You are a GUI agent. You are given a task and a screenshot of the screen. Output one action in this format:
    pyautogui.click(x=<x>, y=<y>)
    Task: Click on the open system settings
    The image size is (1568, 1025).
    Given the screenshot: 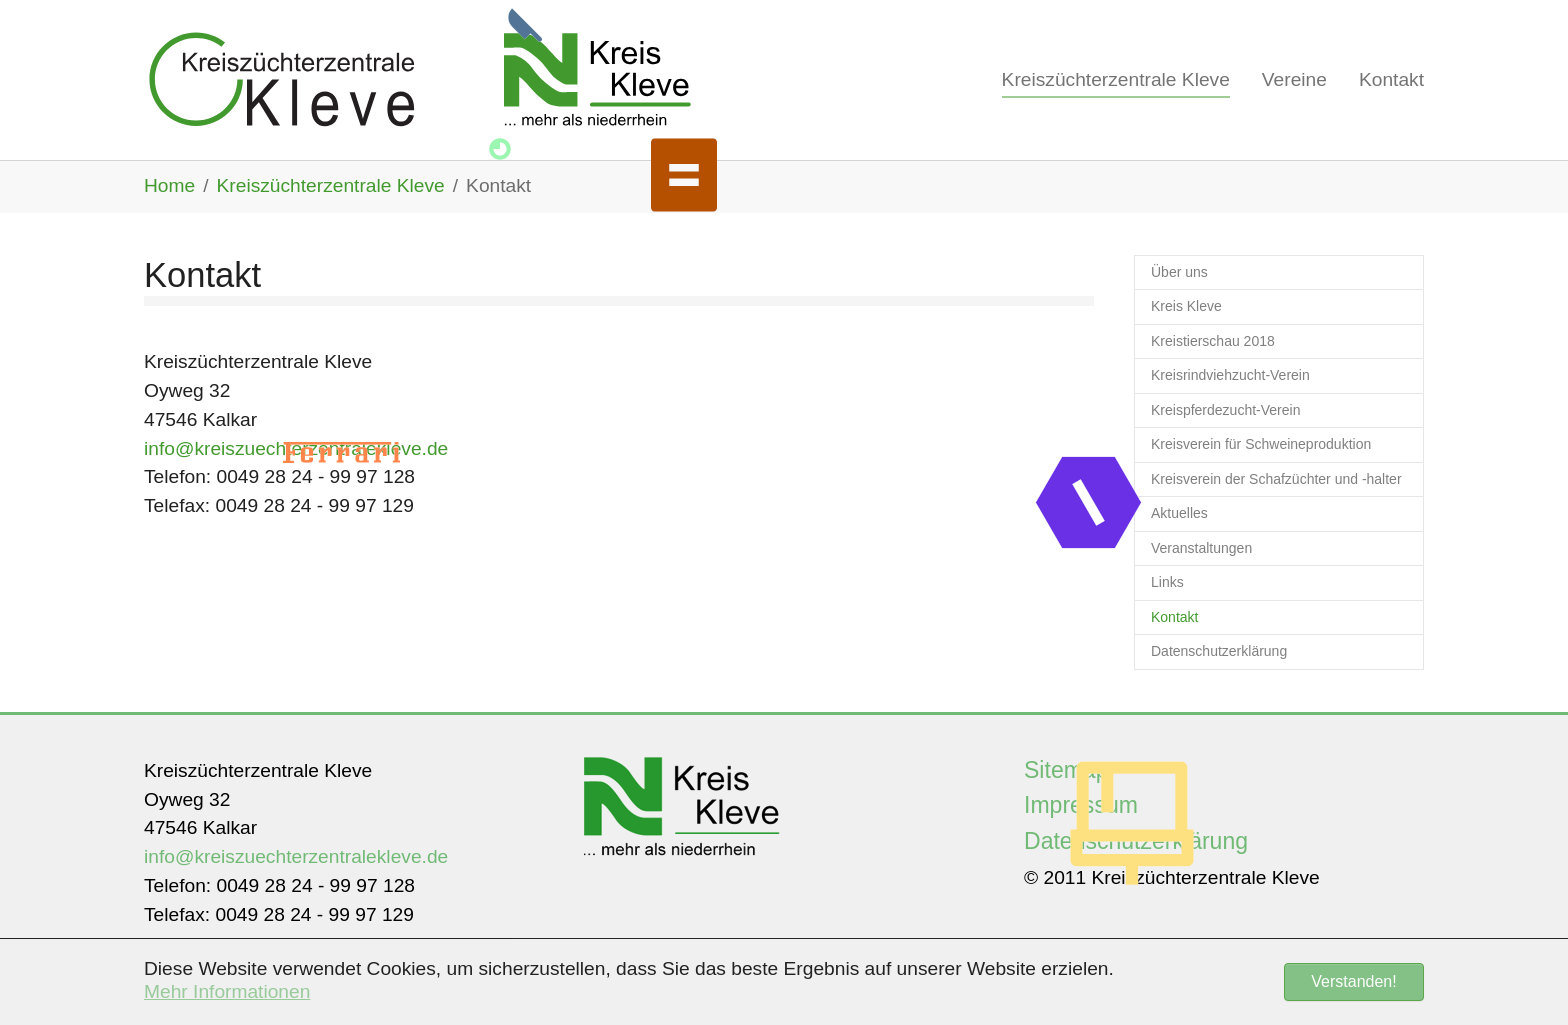 What is the action you would take?
    pyautogui.click(x=1088, y=502)
    